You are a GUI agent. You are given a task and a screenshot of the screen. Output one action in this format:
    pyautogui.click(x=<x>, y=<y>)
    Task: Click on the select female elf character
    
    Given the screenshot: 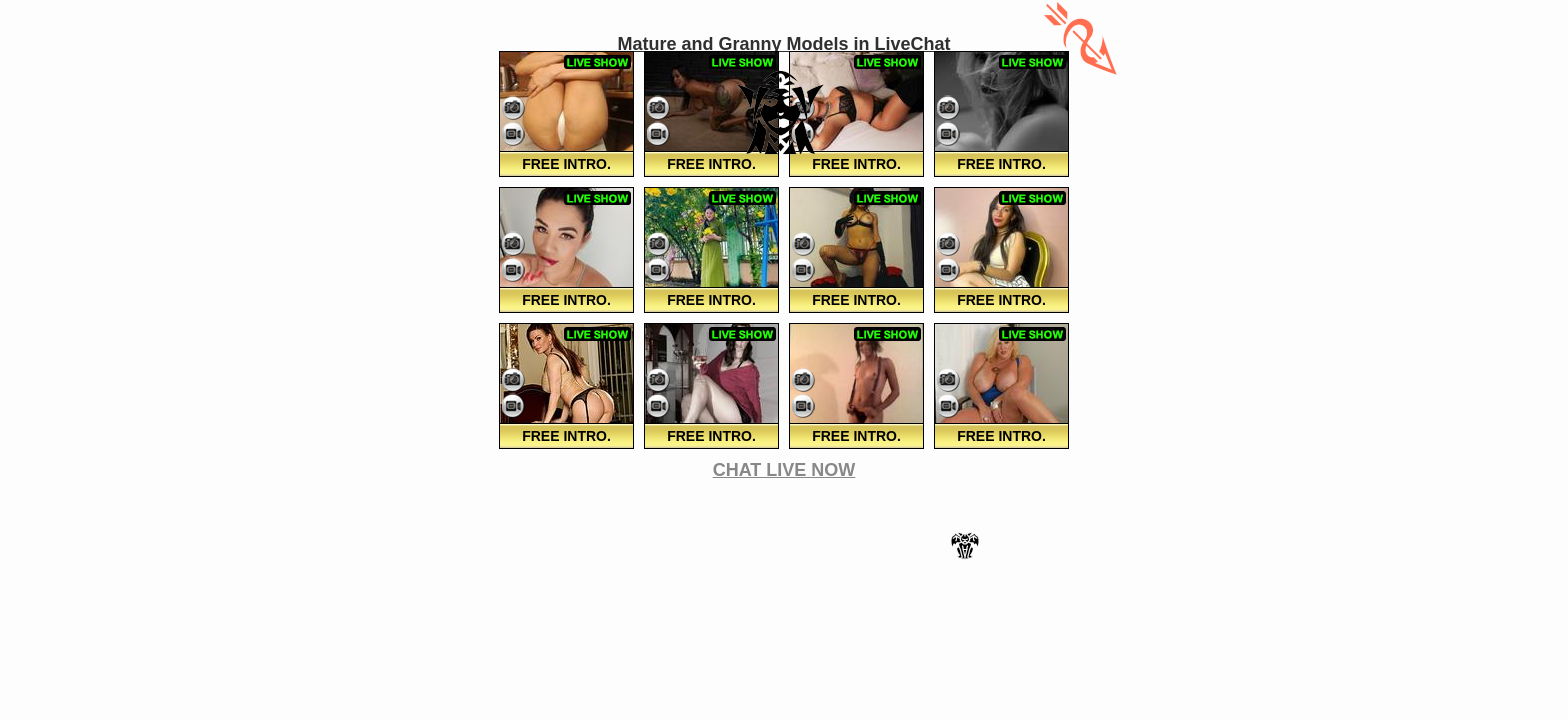 What is the action you would take?
    pyautogui.click(x=780, y=112)
    